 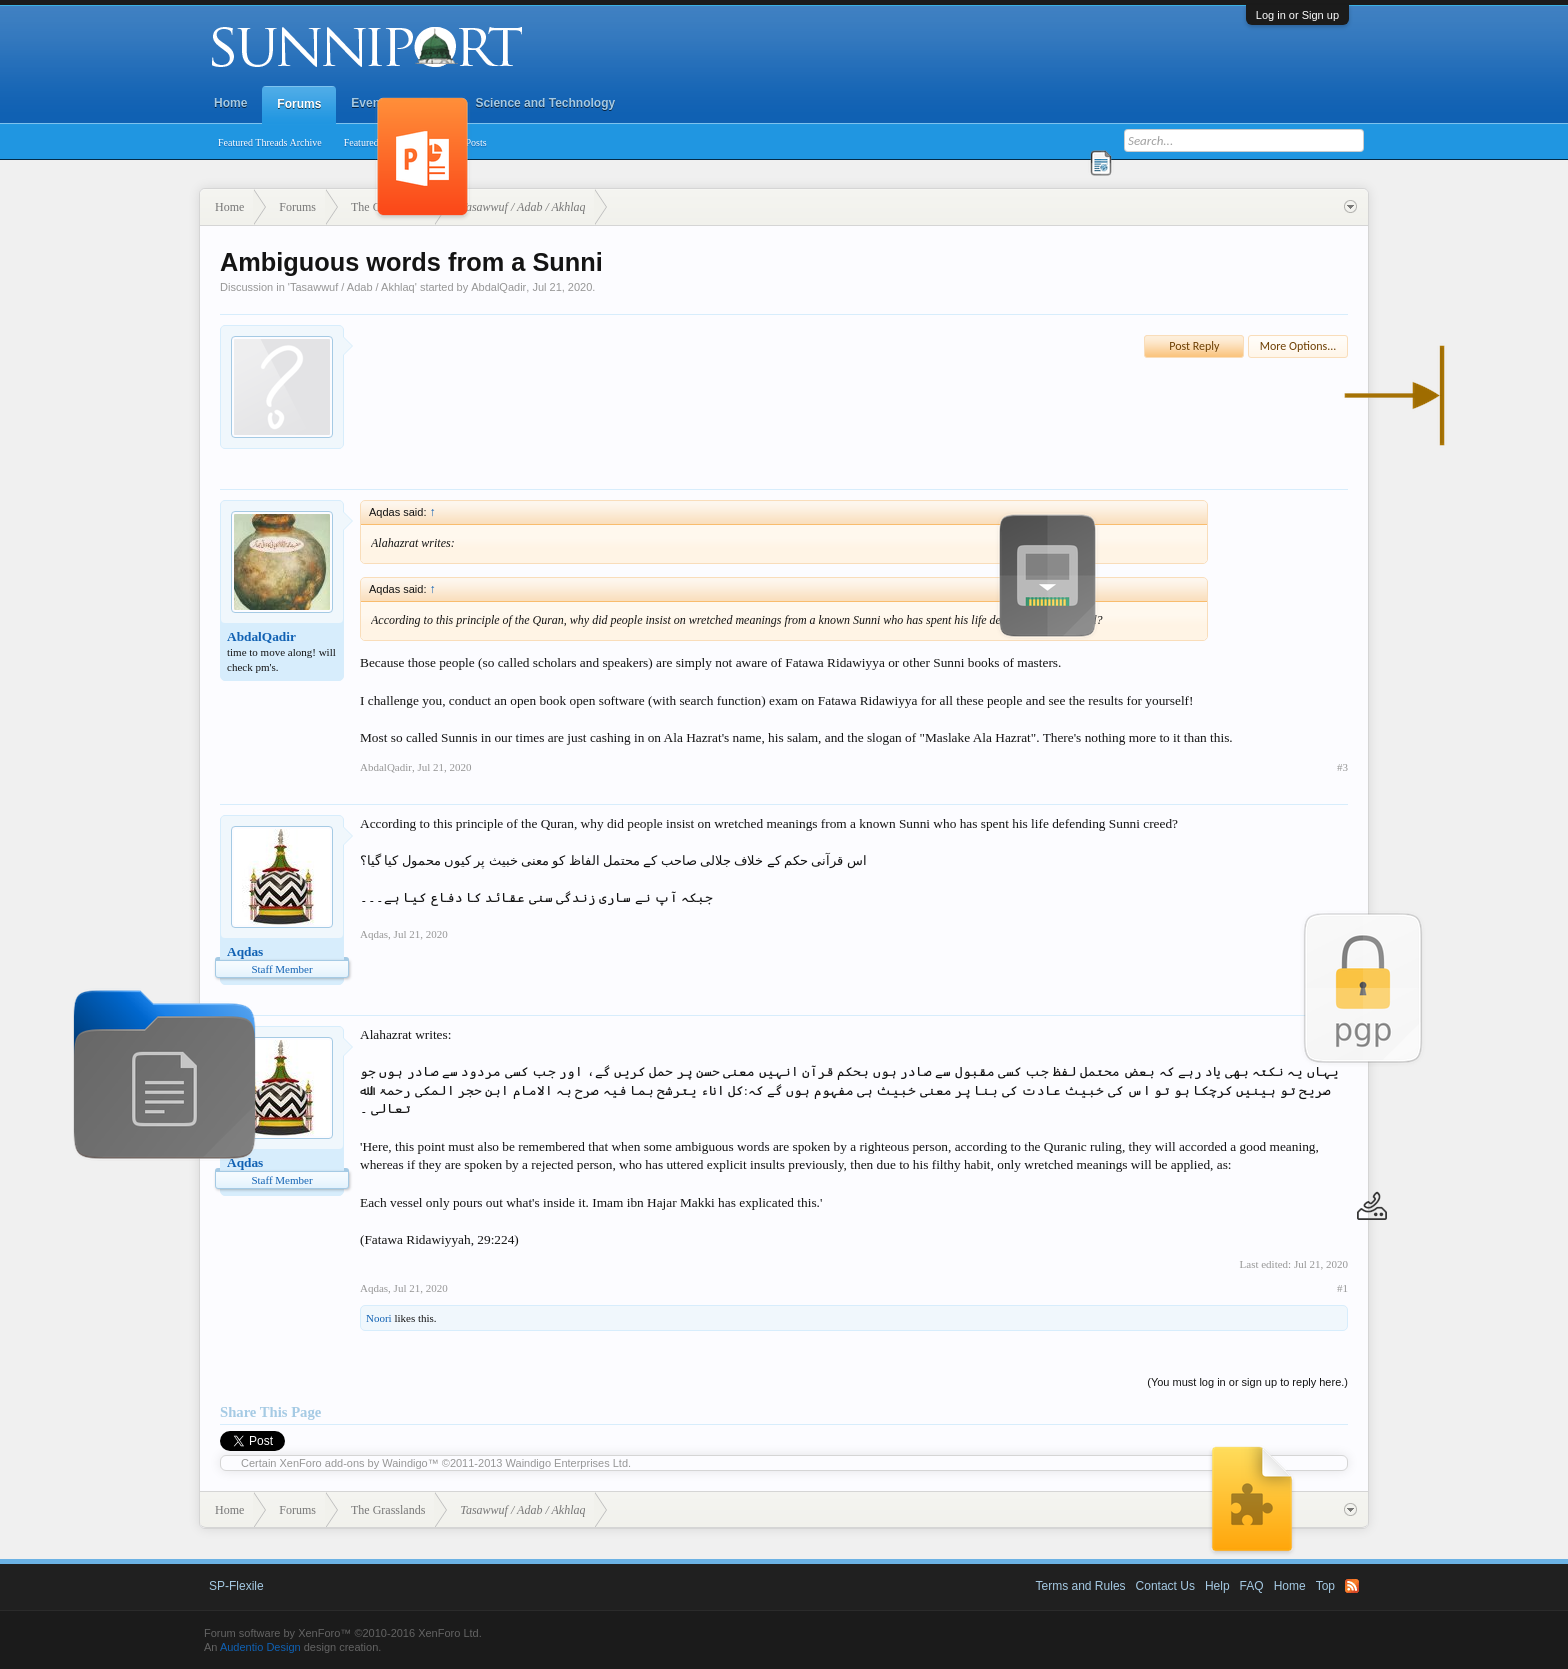 I want to click on indicates modem or dial-up connection status, so click(x=1372, y=1205).